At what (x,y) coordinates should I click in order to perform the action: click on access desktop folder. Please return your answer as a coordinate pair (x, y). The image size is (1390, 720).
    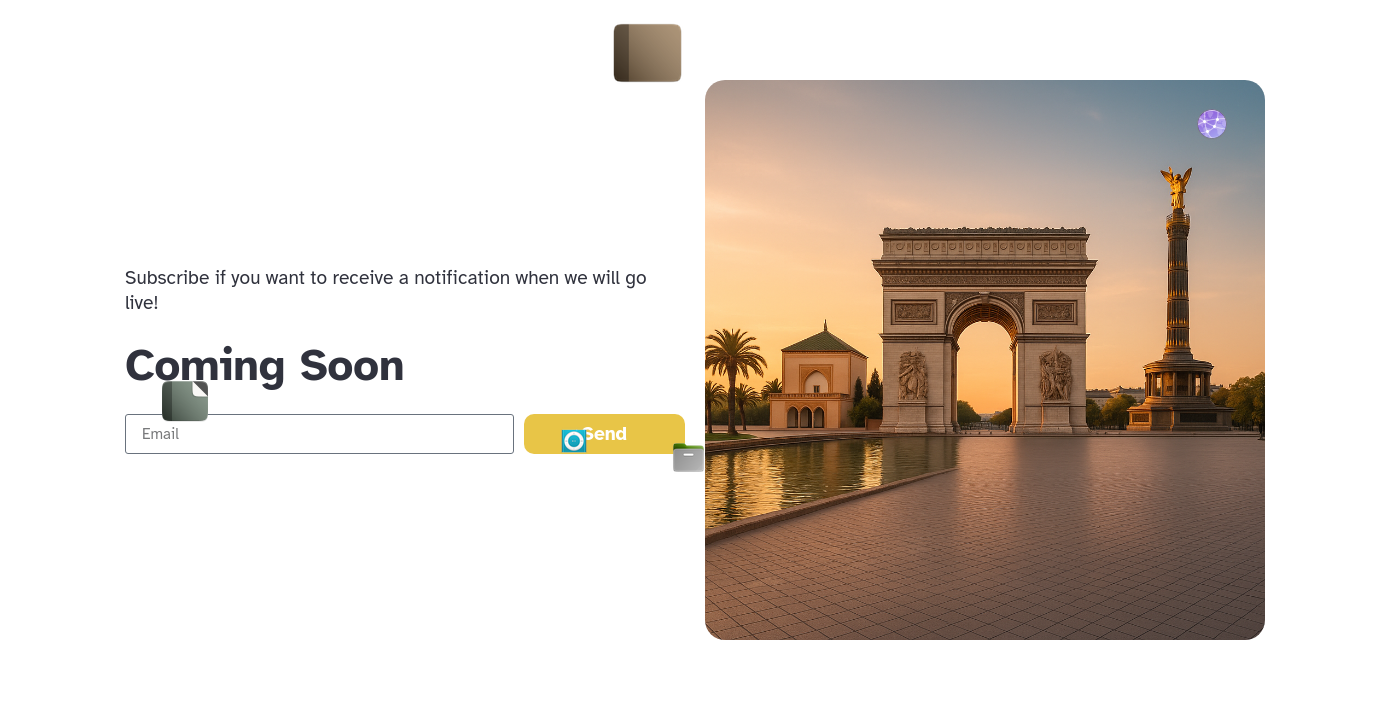
    Looking at the image, I should click on (647, 50).